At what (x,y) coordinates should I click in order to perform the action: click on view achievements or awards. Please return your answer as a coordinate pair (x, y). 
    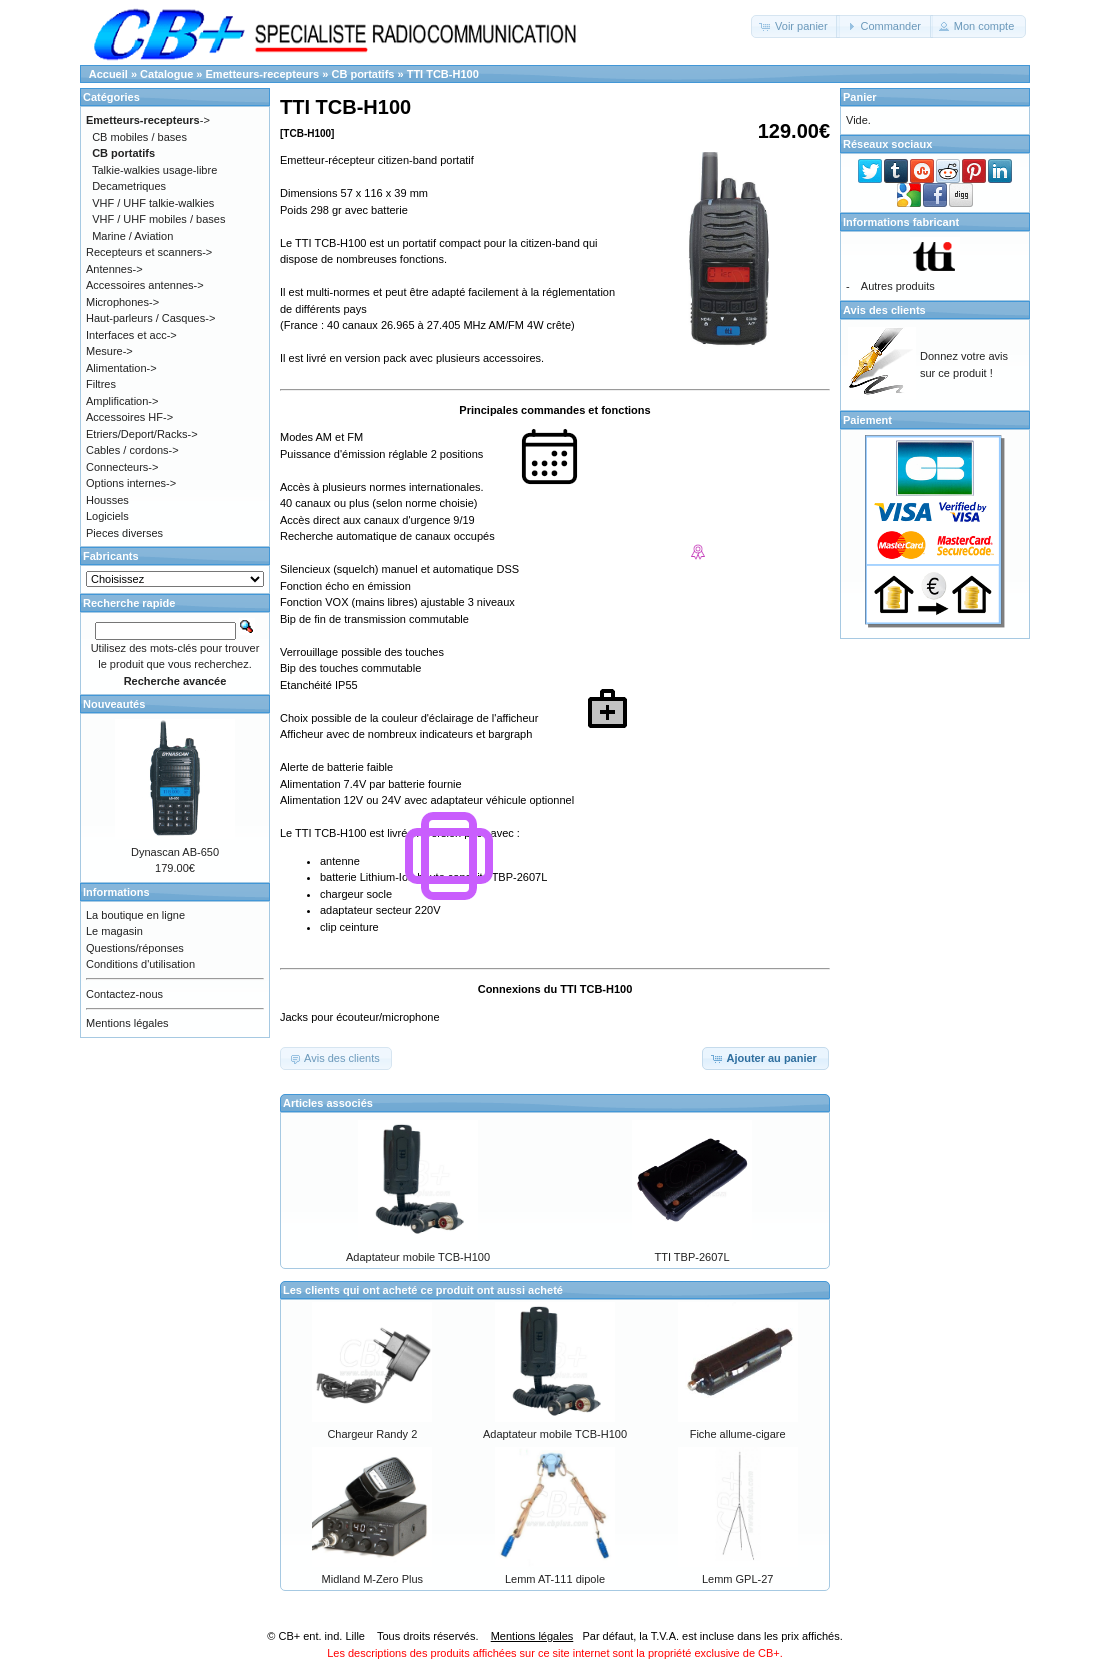
    Looking at the image, I should click on (698, 552).